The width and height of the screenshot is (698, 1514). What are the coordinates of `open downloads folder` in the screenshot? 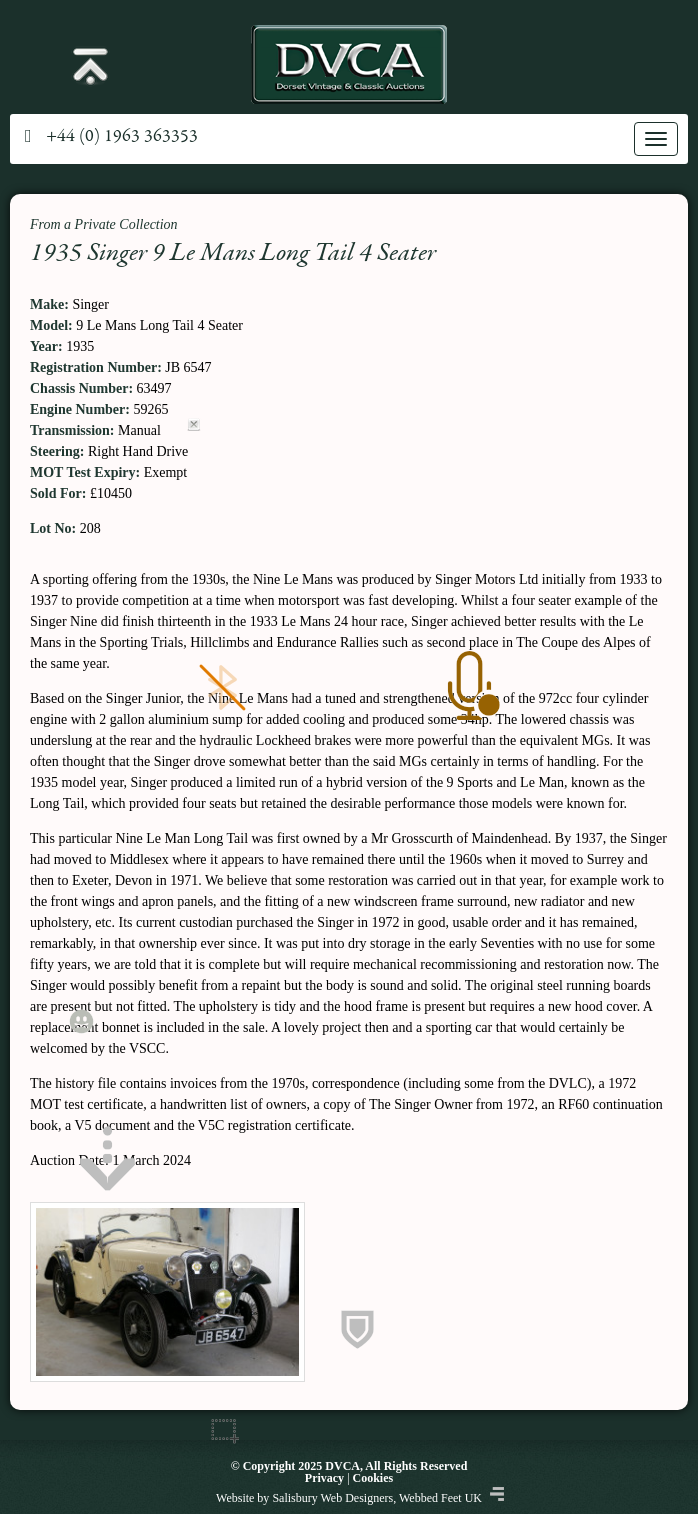 It's located at (107, 1158).